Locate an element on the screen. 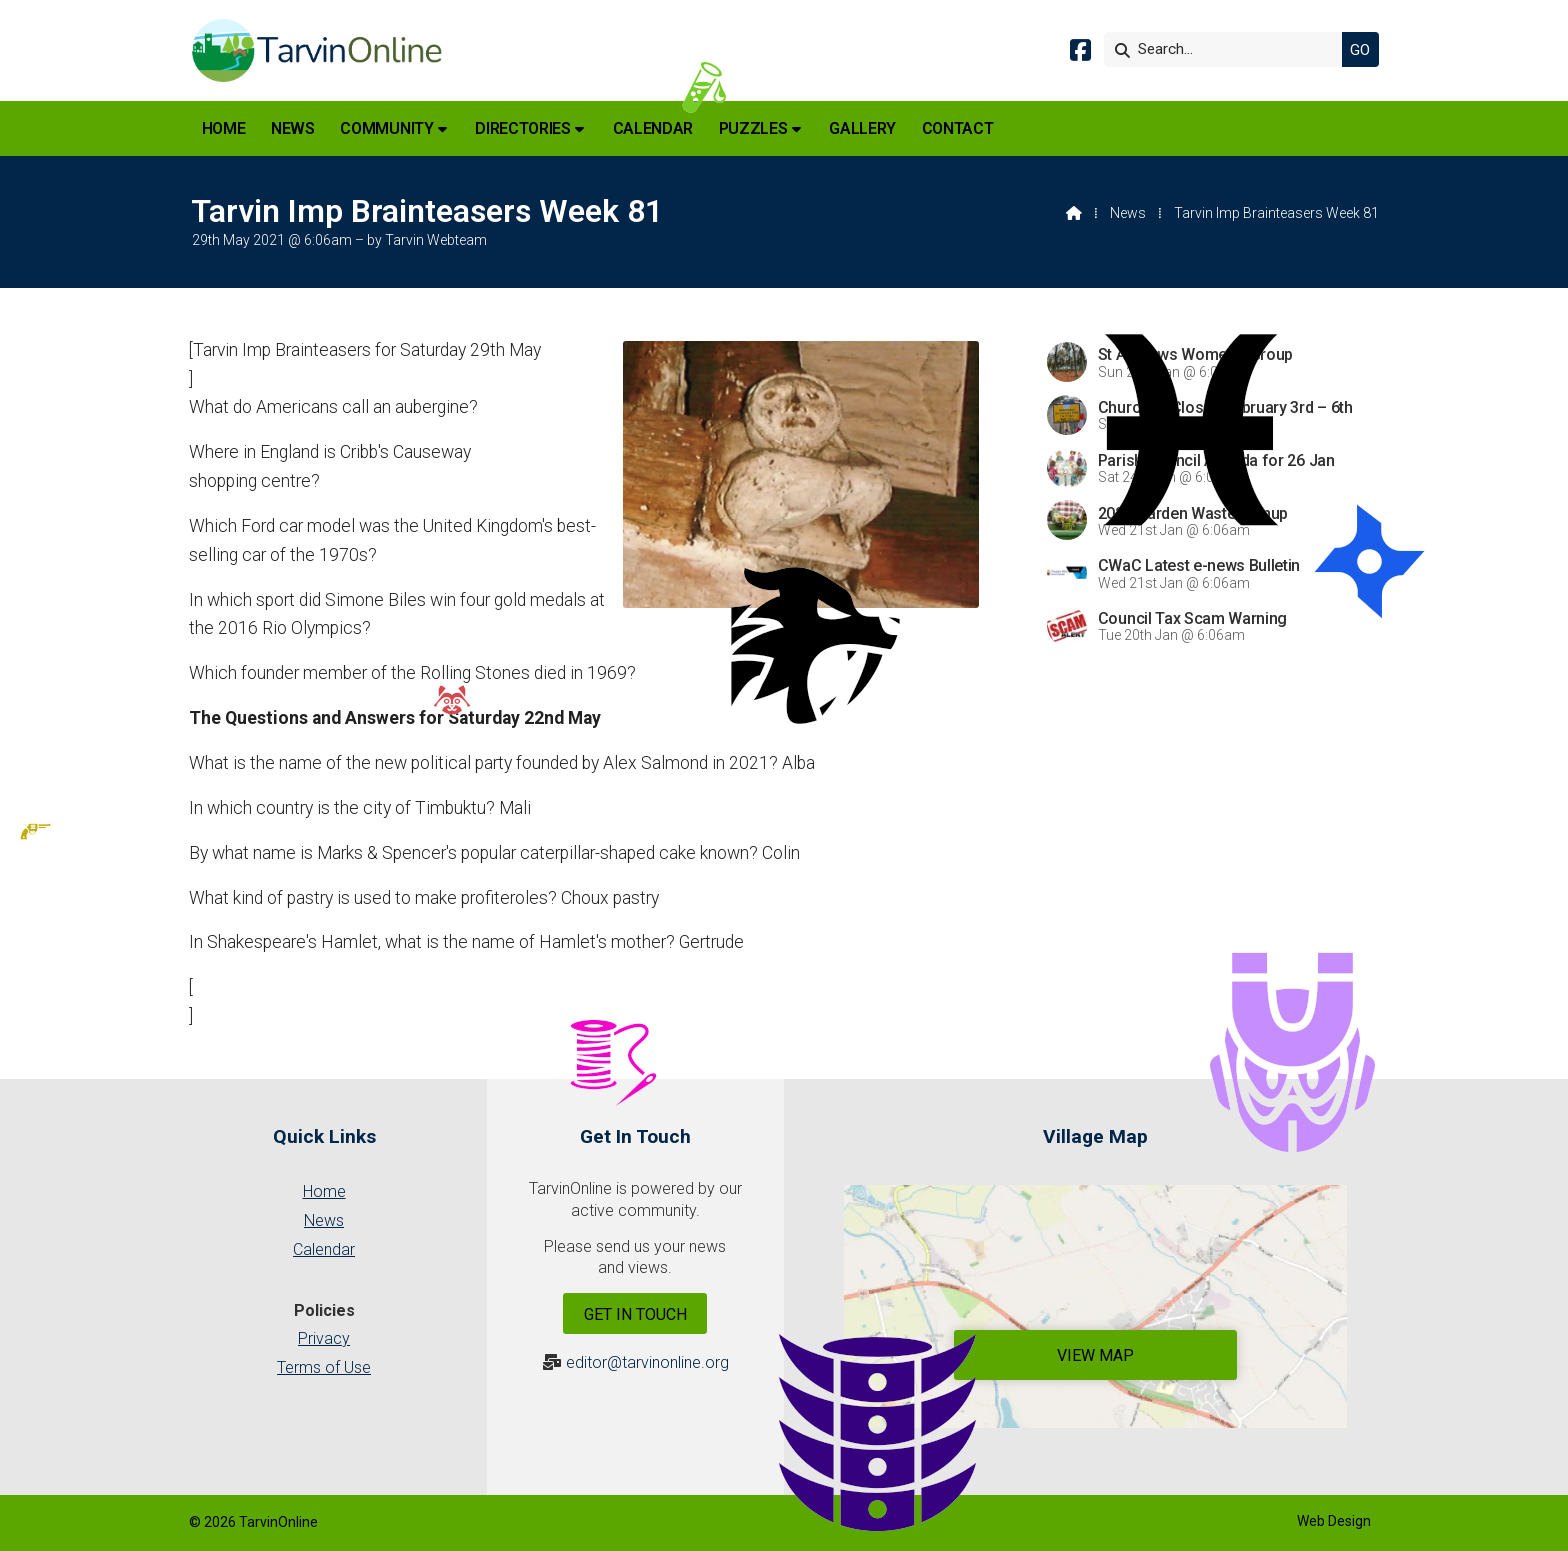 The height and width of the screenshot is (1551, 1568). select the magnet man character is located at coordinates (1292, 1052).